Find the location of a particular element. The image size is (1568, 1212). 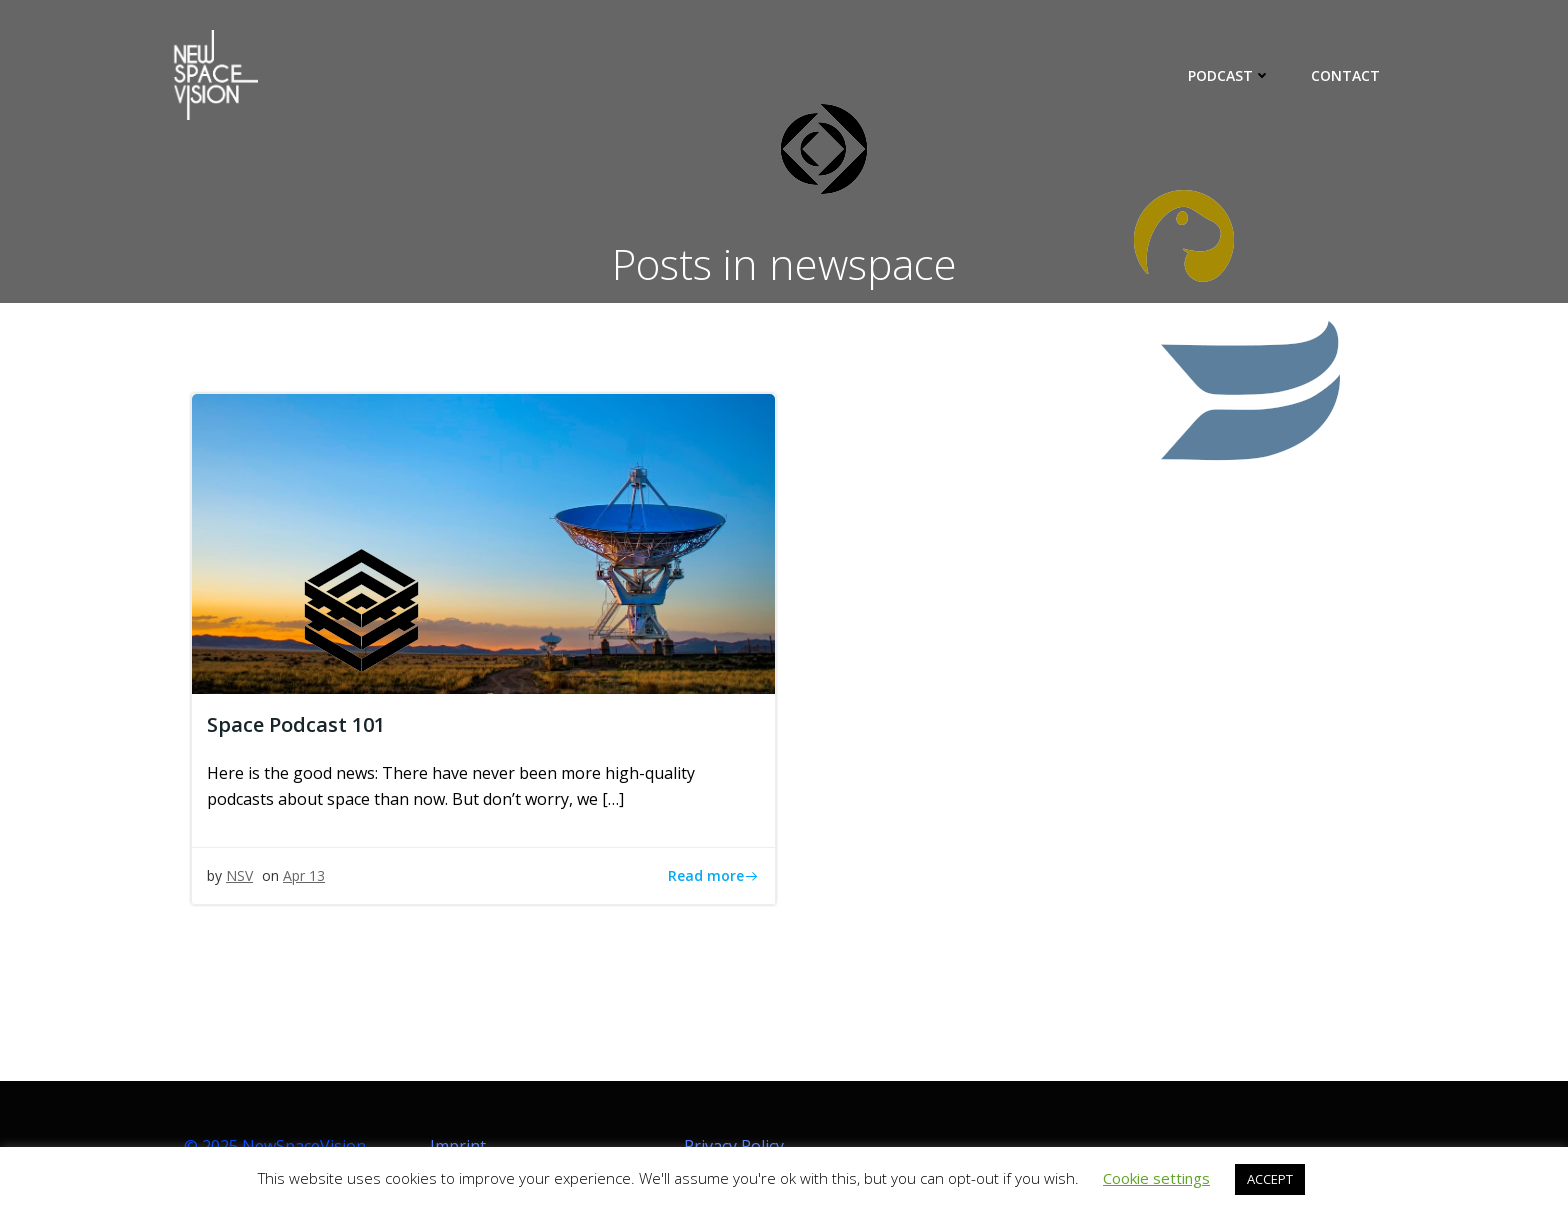

Deno runtime logo is located at coordinates (1184, 236).